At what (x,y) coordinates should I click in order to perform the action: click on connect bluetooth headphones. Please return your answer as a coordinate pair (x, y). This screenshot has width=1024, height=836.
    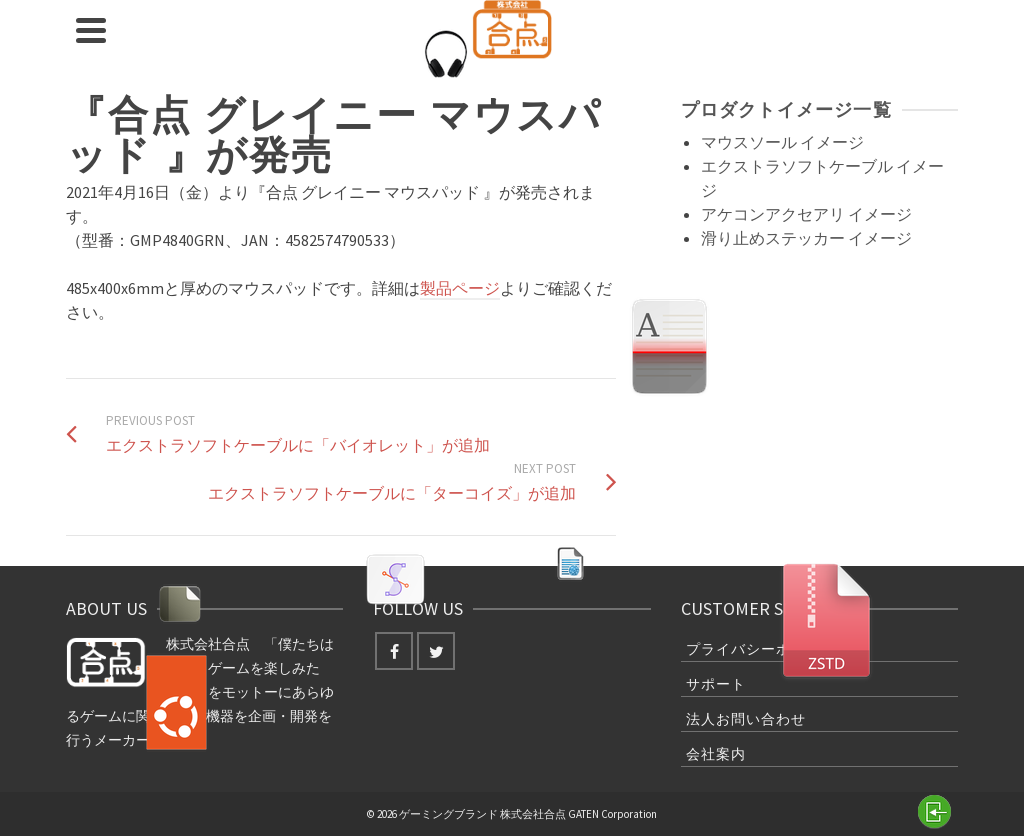
    Looking at the image, I should click on (446, 54).